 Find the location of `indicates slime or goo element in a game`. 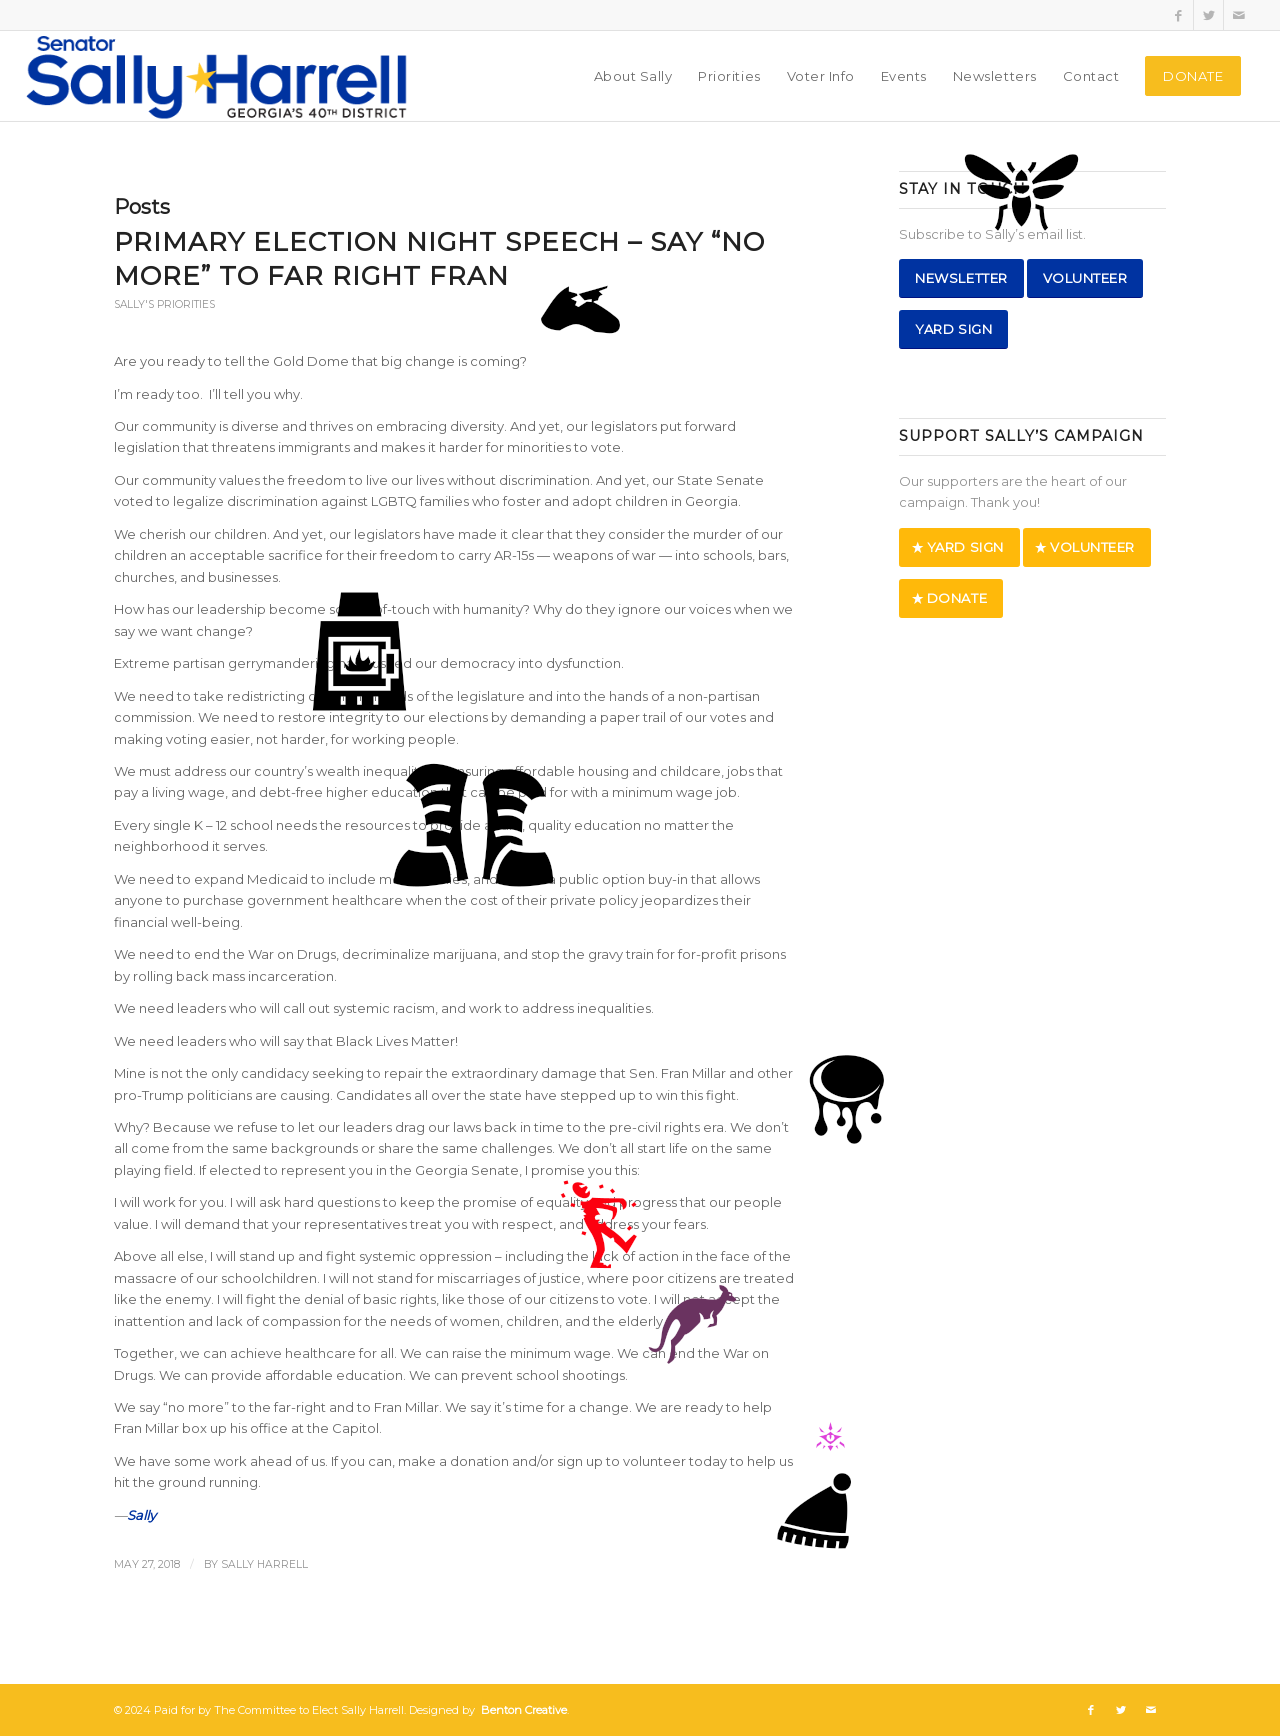

indicates slime or goo element in a game is located at coordinates (846, 1099).